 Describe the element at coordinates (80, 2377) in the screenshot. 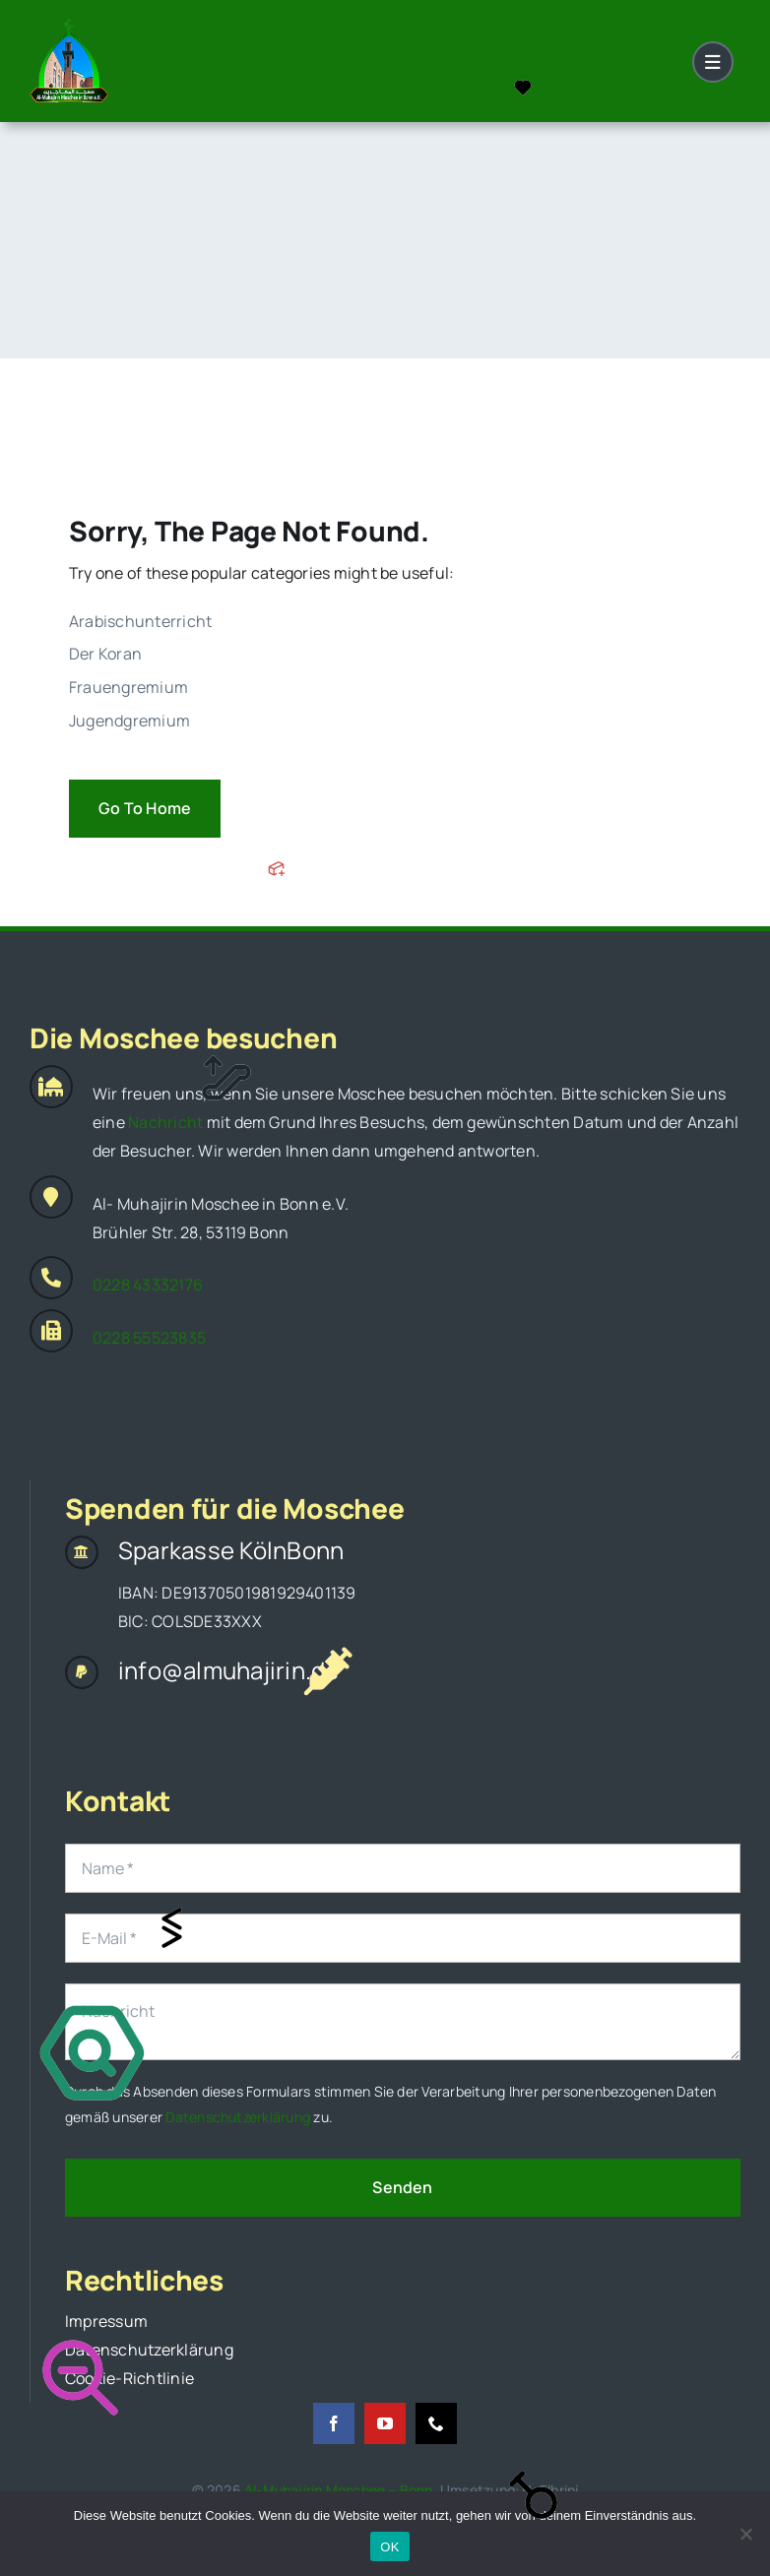

I see `zoom out to see more content` at that location.